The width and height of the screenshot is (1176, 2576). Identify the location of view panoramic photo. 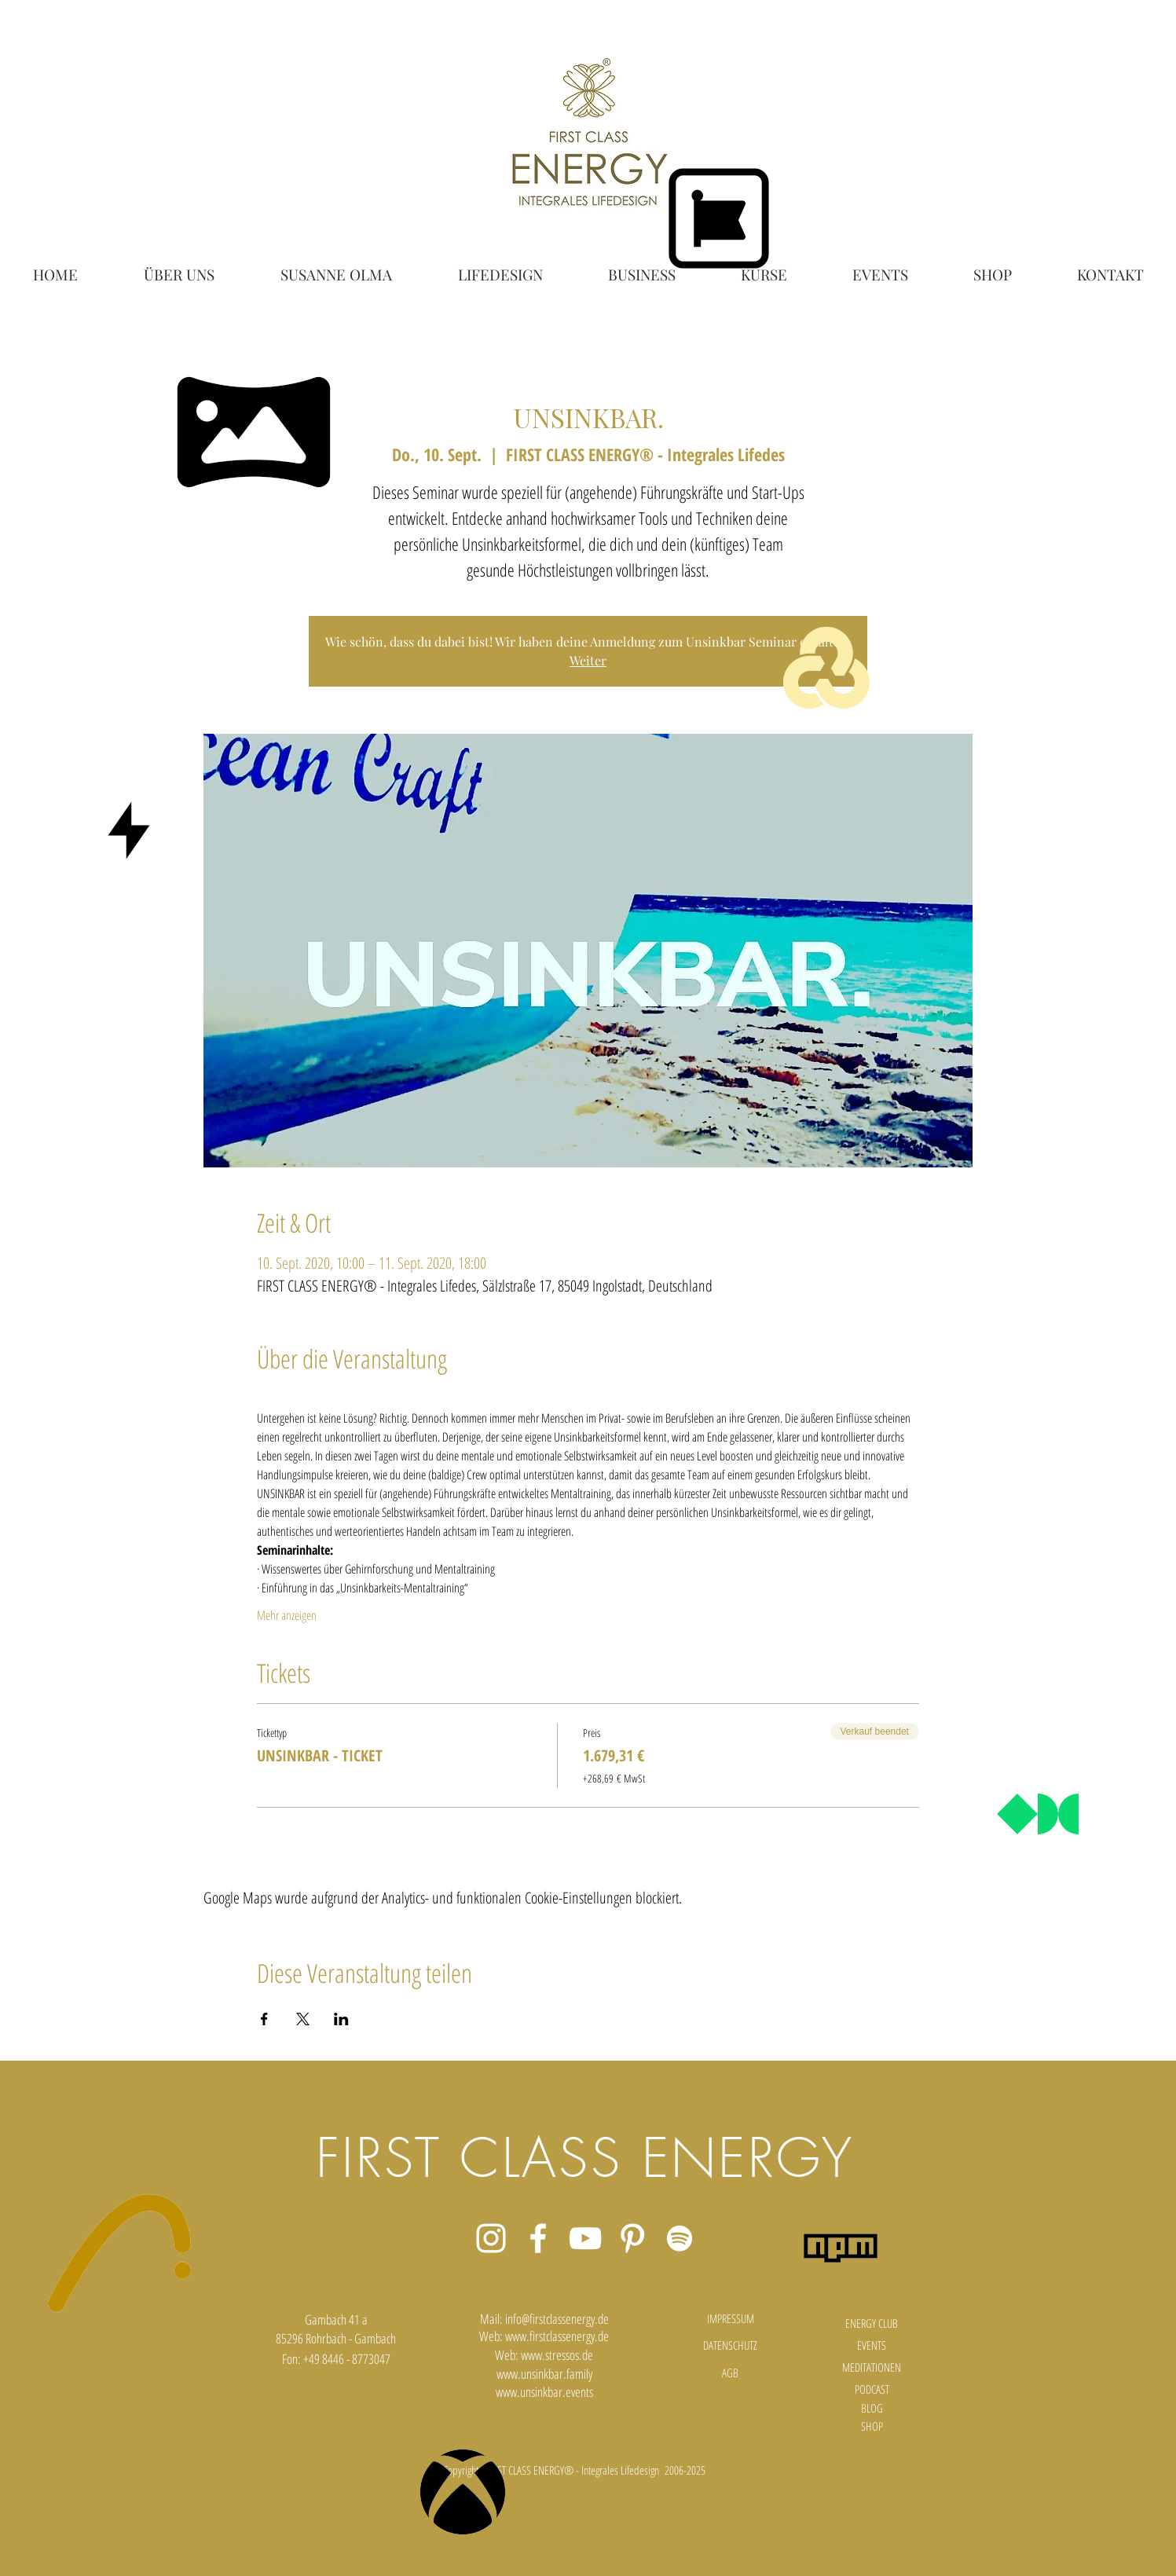
(254, 432).